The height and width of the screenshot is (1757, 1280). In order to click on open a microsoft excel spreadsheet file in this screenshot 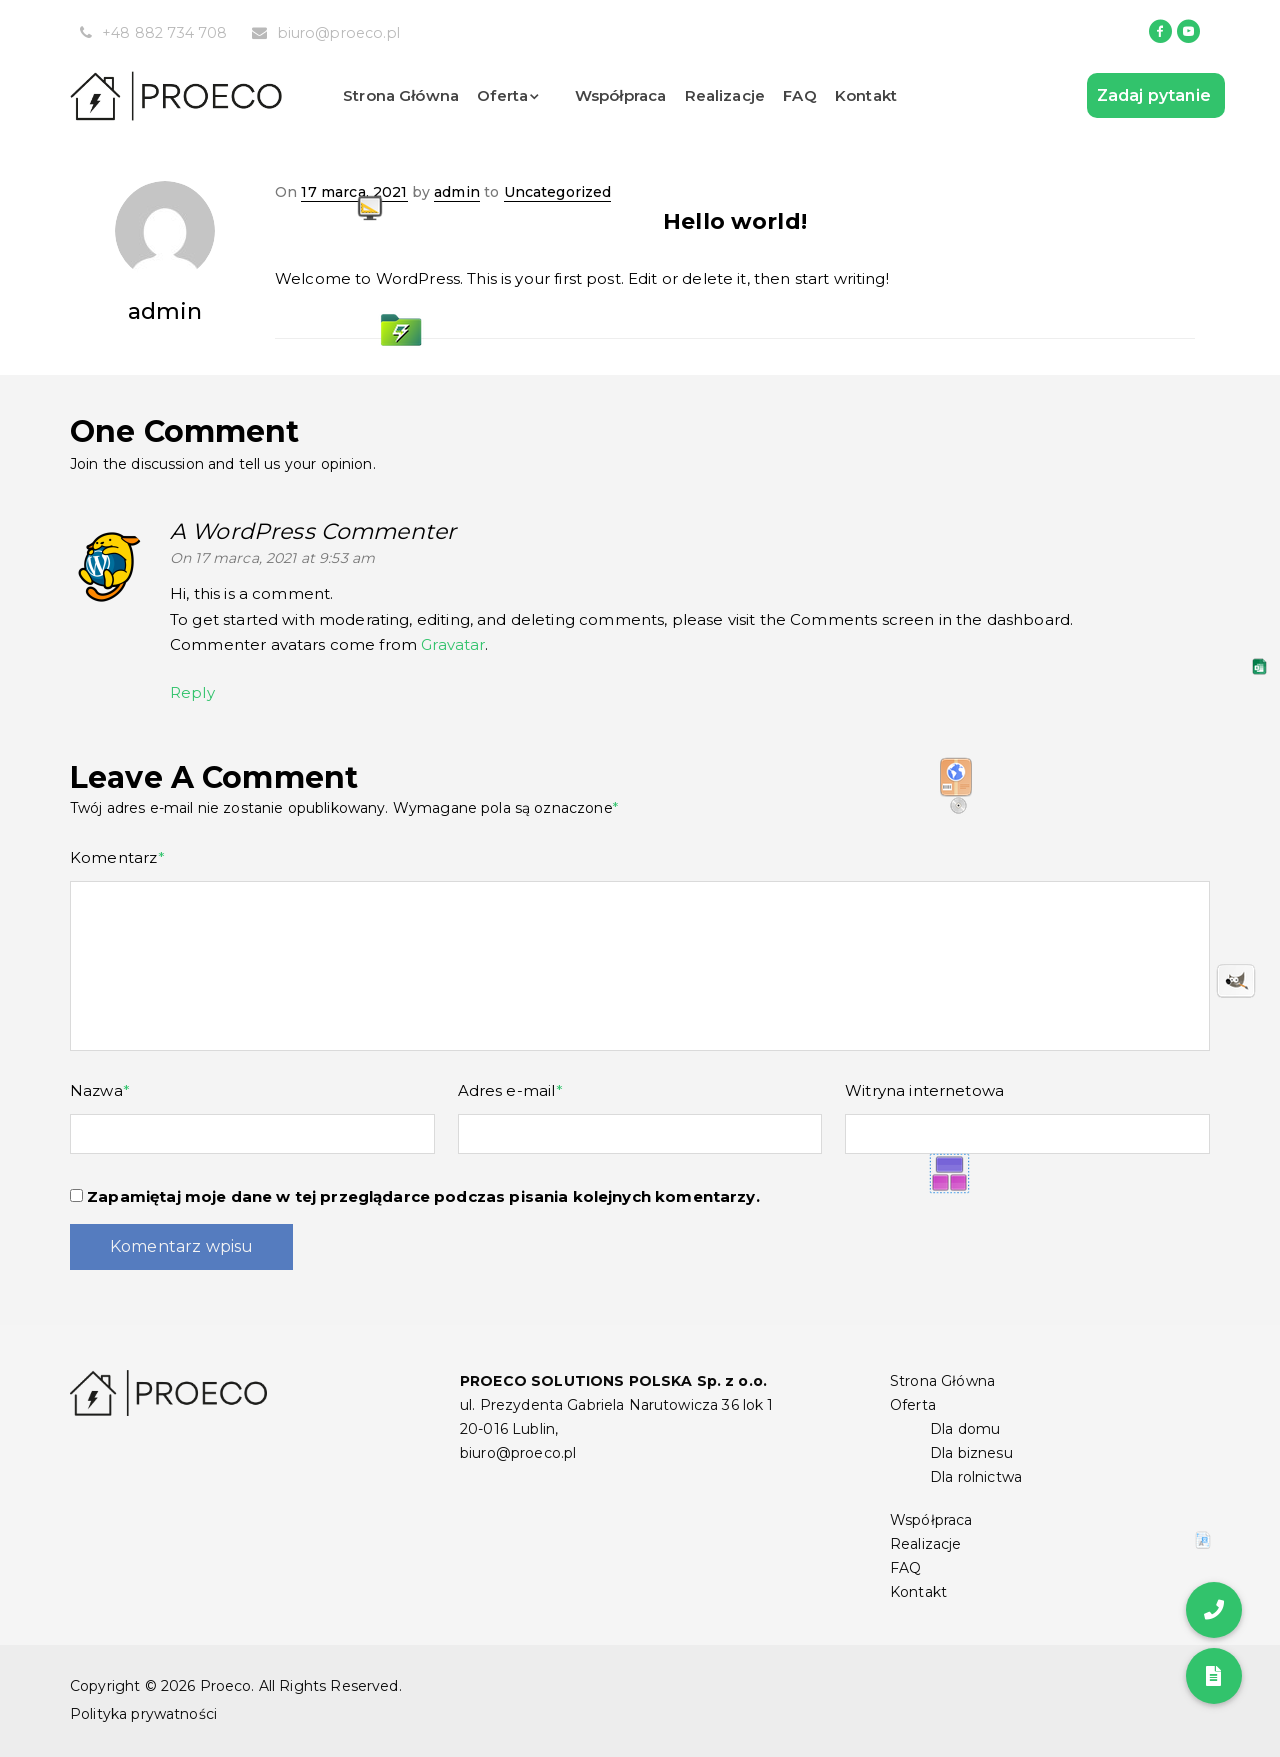, I will do `click(1259, 666)`.